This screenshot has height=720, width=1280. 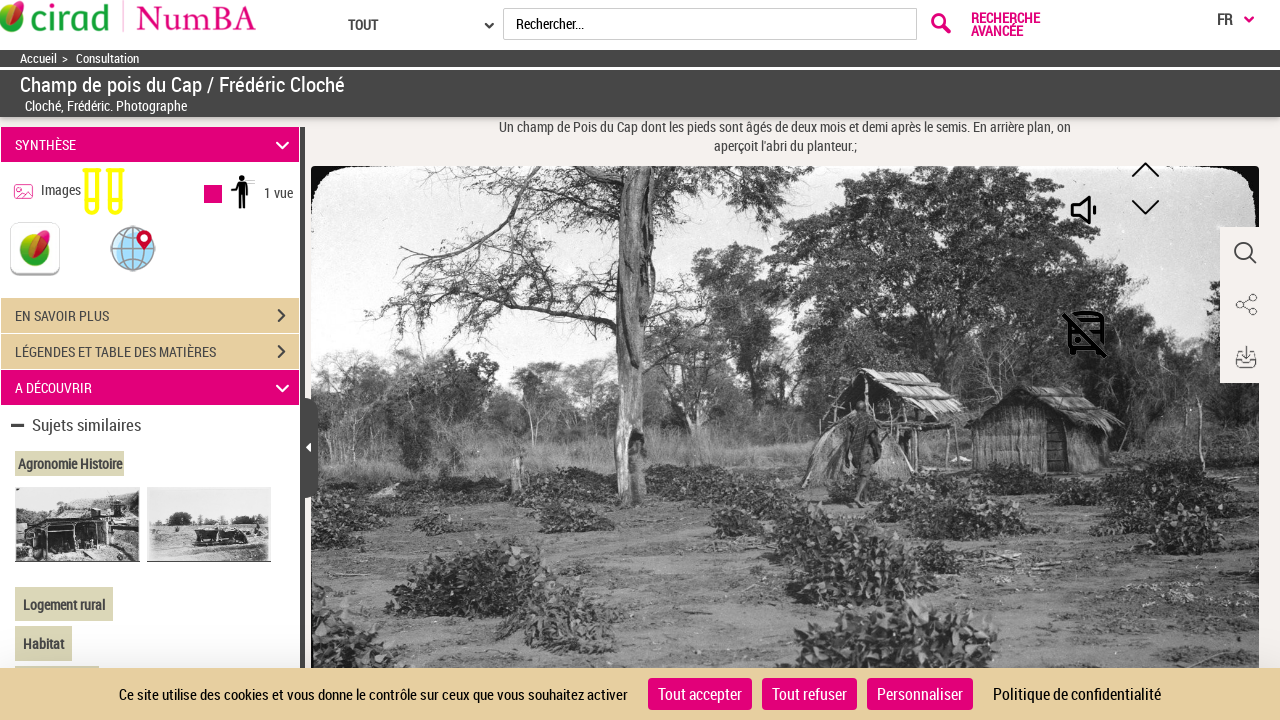 I want to click on no transfer available at this stop, so click(x=1086, y=334).